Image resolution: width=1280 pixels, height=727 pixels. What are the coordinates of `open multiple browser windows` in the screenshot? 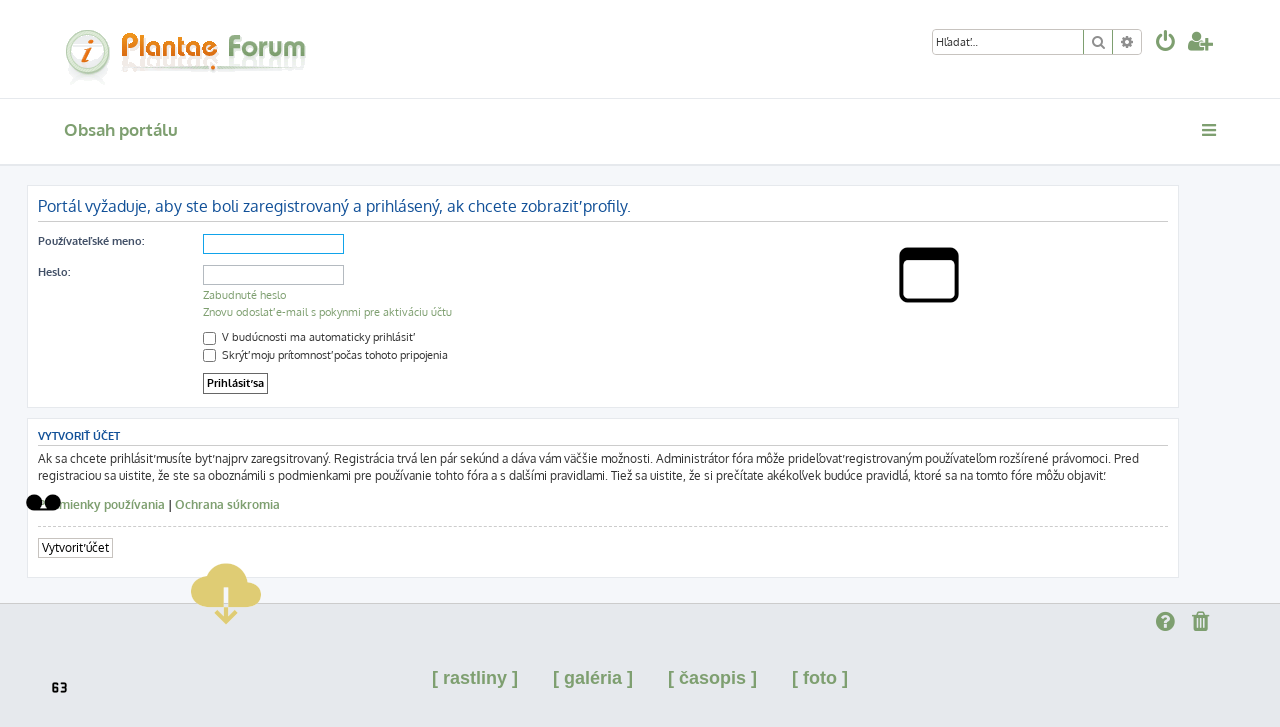 It's located at (929, 275).